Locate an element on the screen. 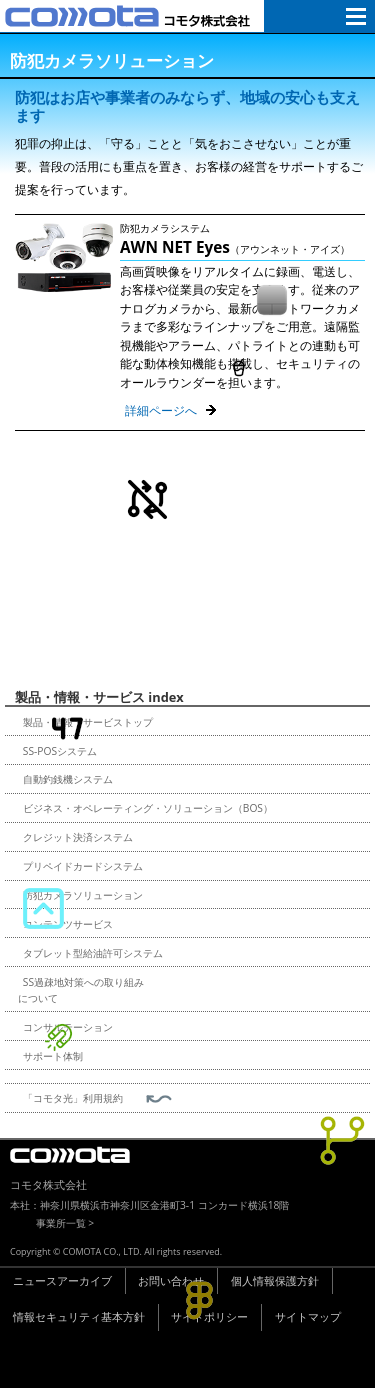 This screenshot has width=375, height=1388. touchpad or trackpad input device settings is located at coordinates (272, 300).